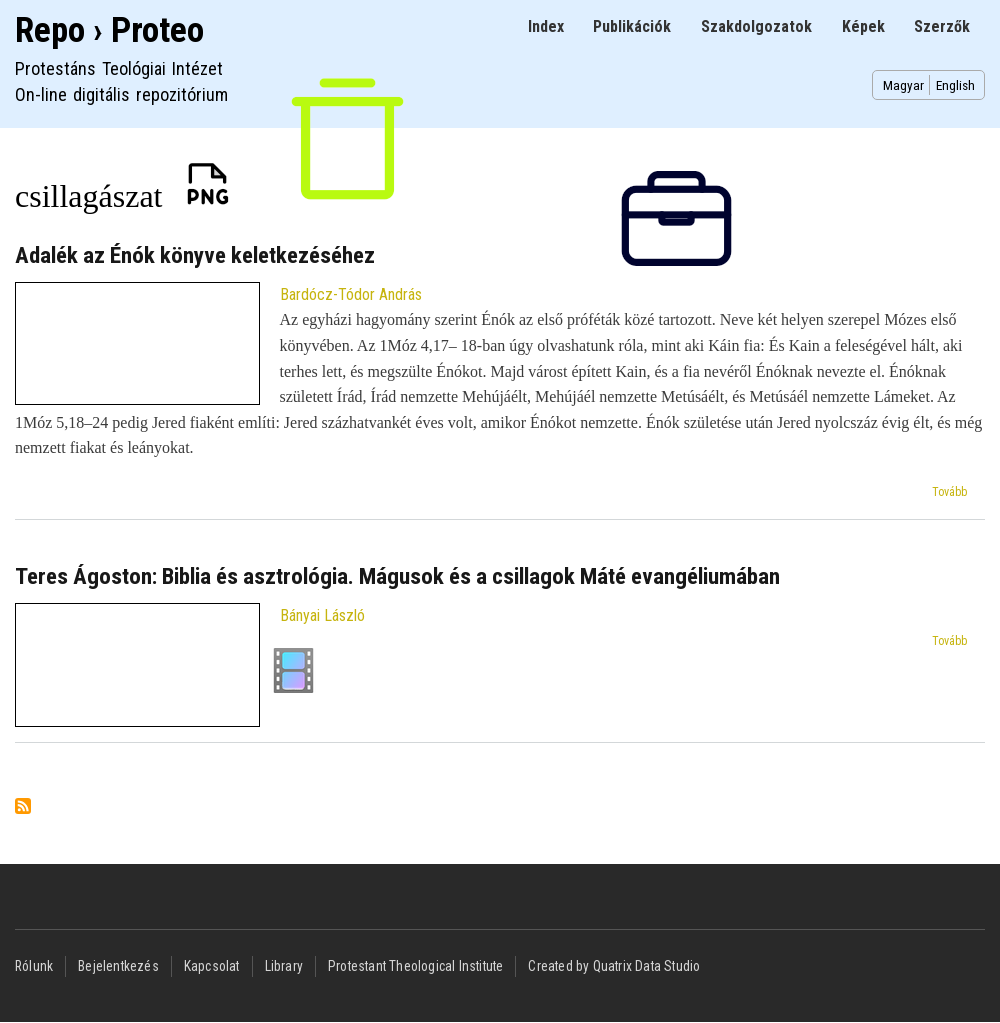 The width and height of the screenshot is (1000, 1023). Describe the element at coordinates (293, 670) in the screenshot. I see `open video player or media library` at that location.